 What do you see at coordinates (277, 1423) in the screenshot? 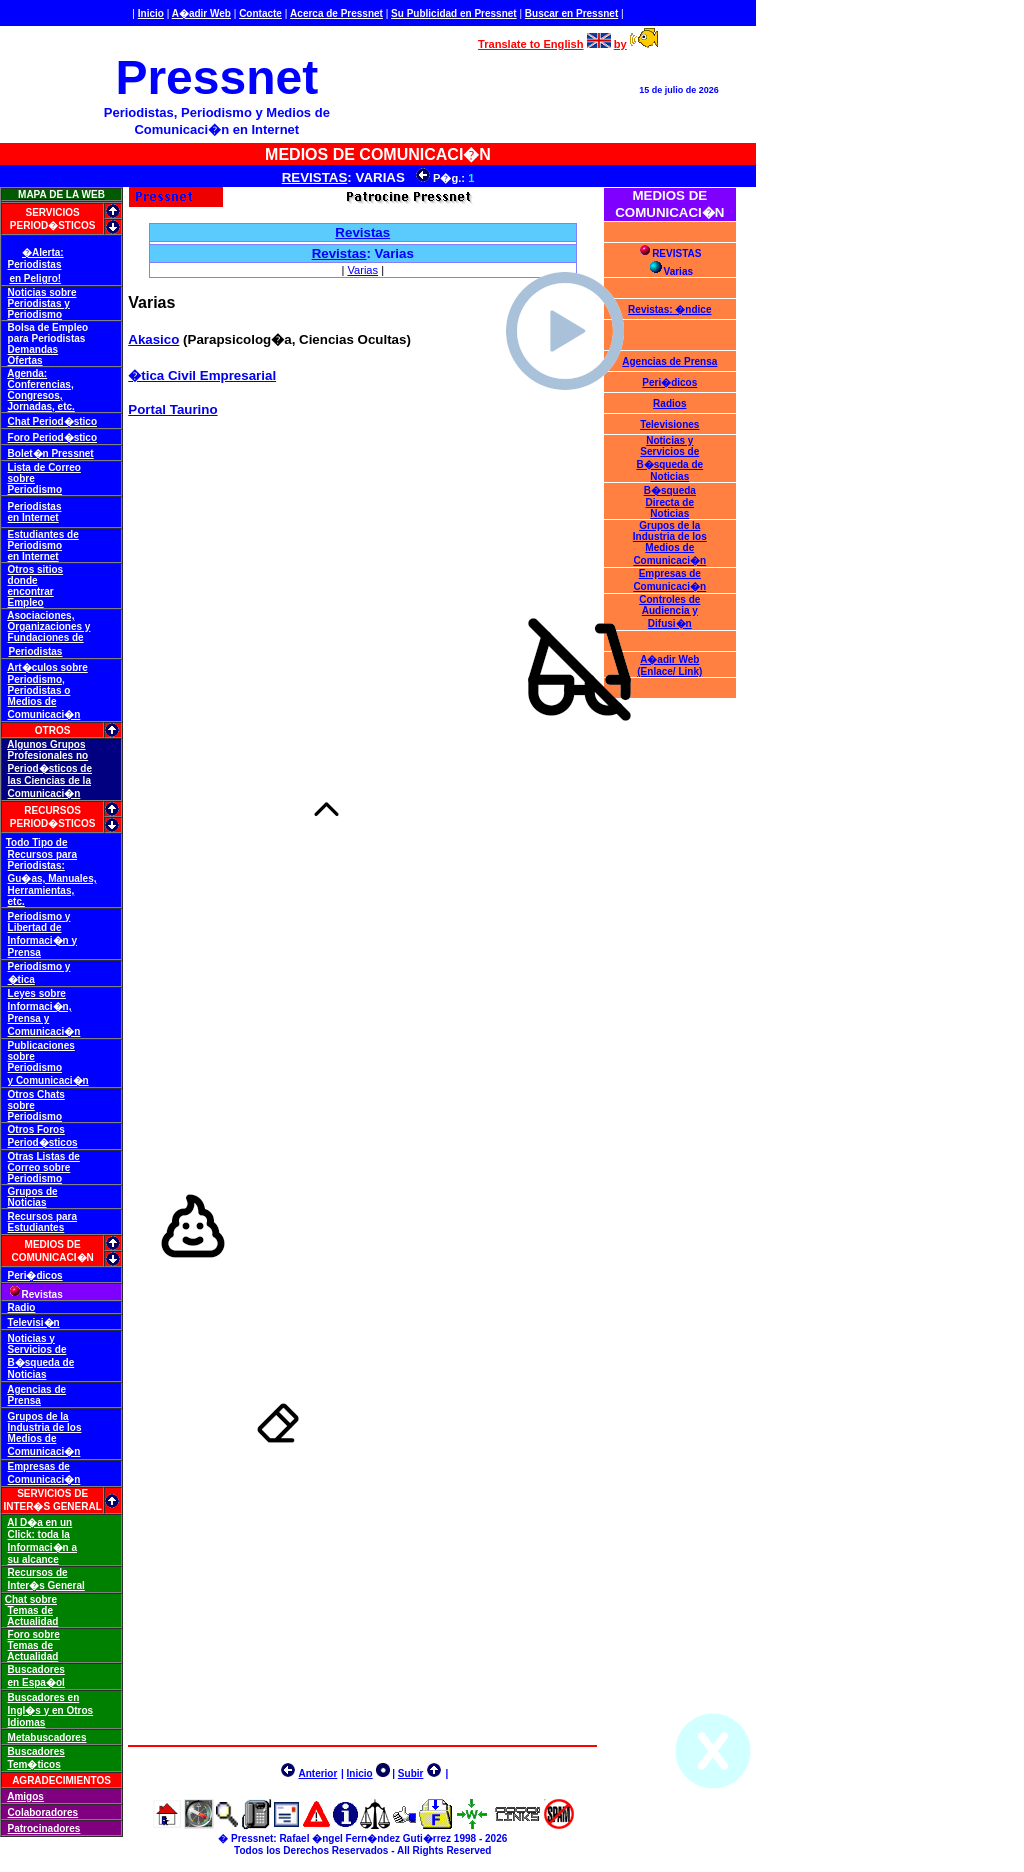
I see `erase or delete selected content` at bounding box center [277, 1423].